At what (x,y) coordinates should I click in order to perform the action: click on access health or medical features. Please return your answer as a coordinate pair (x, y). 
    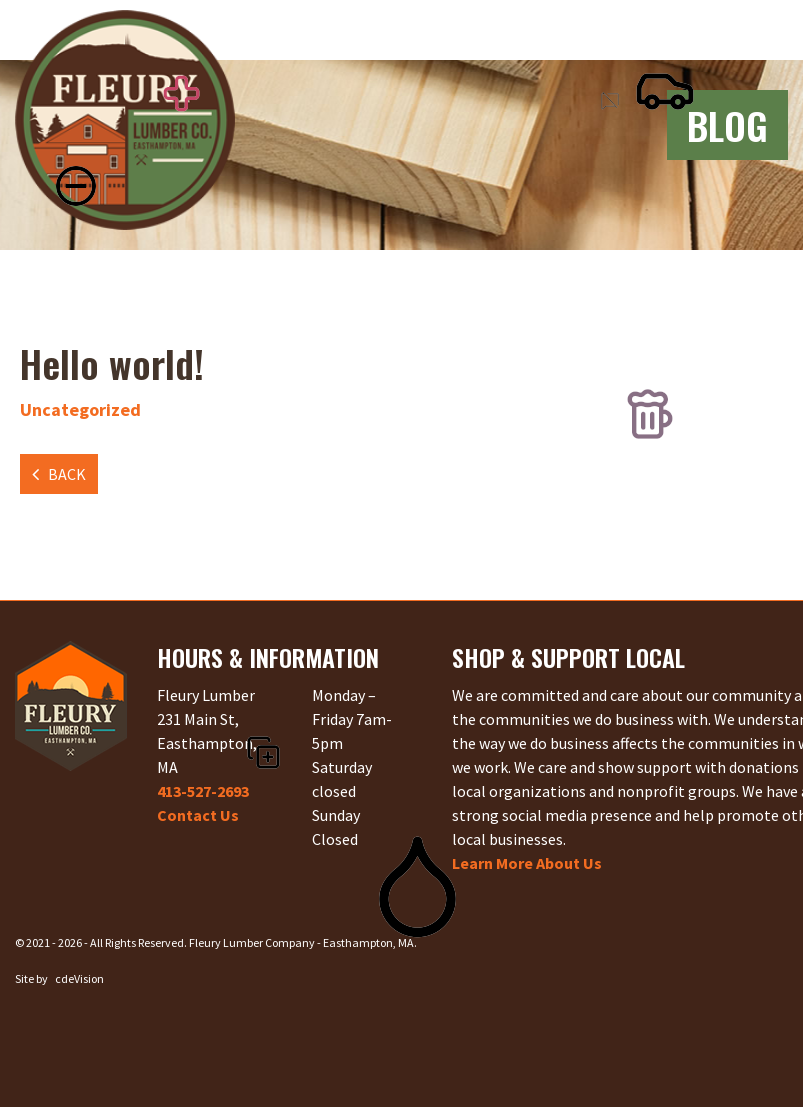
    Looking at the image, I should click on (181, 93).